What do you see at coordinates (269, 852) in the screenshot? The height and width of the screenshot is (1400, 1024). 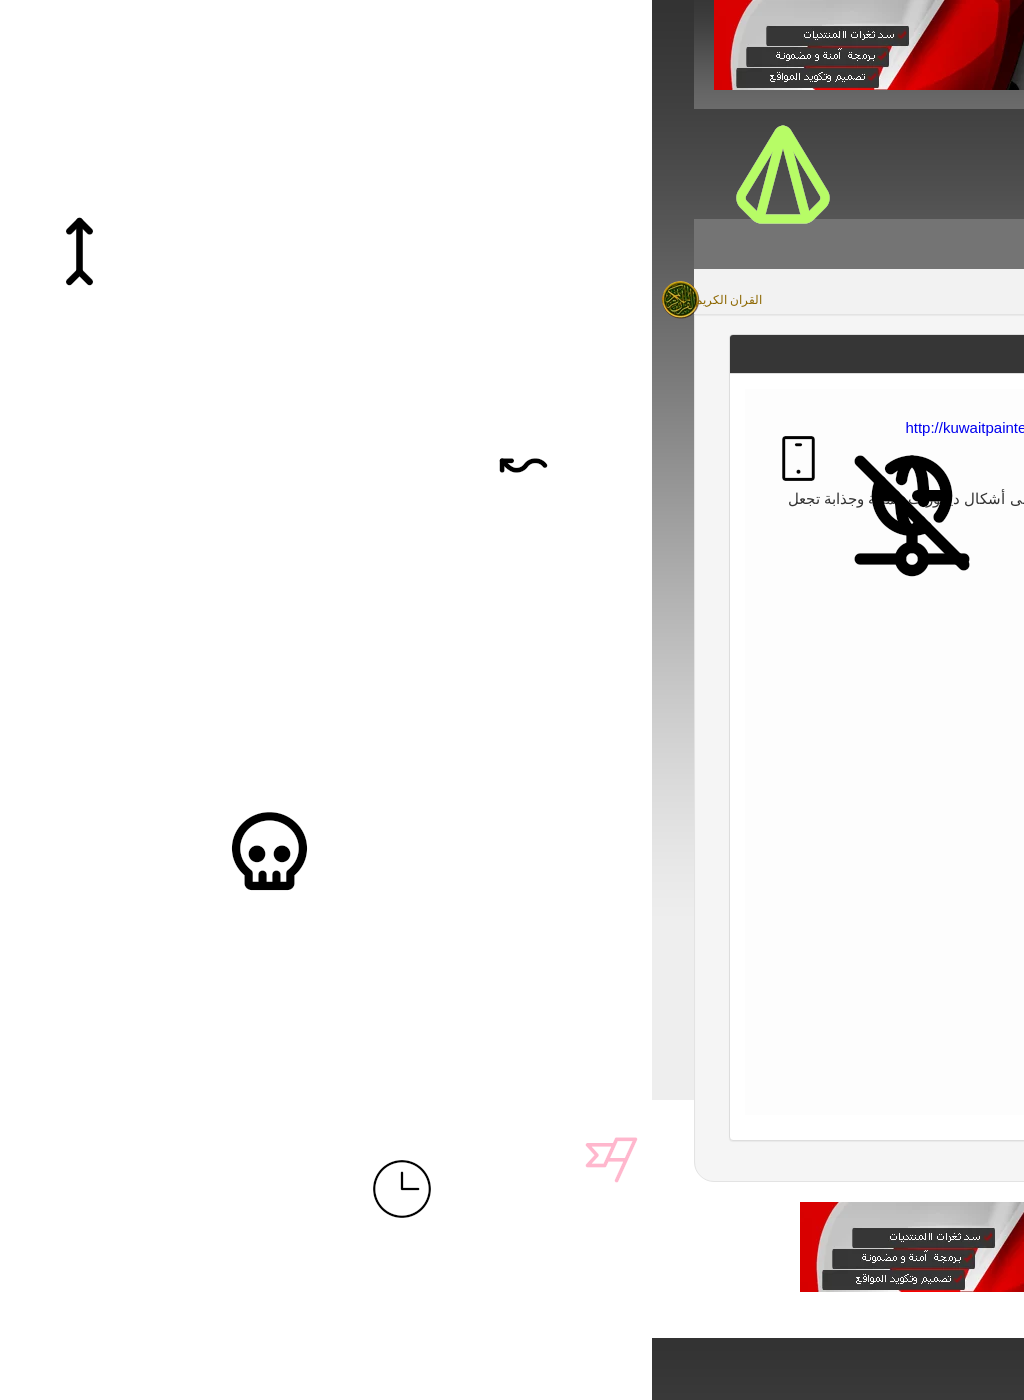 I see `indicates danger or hazardous content` at bounding box center [269, 852].